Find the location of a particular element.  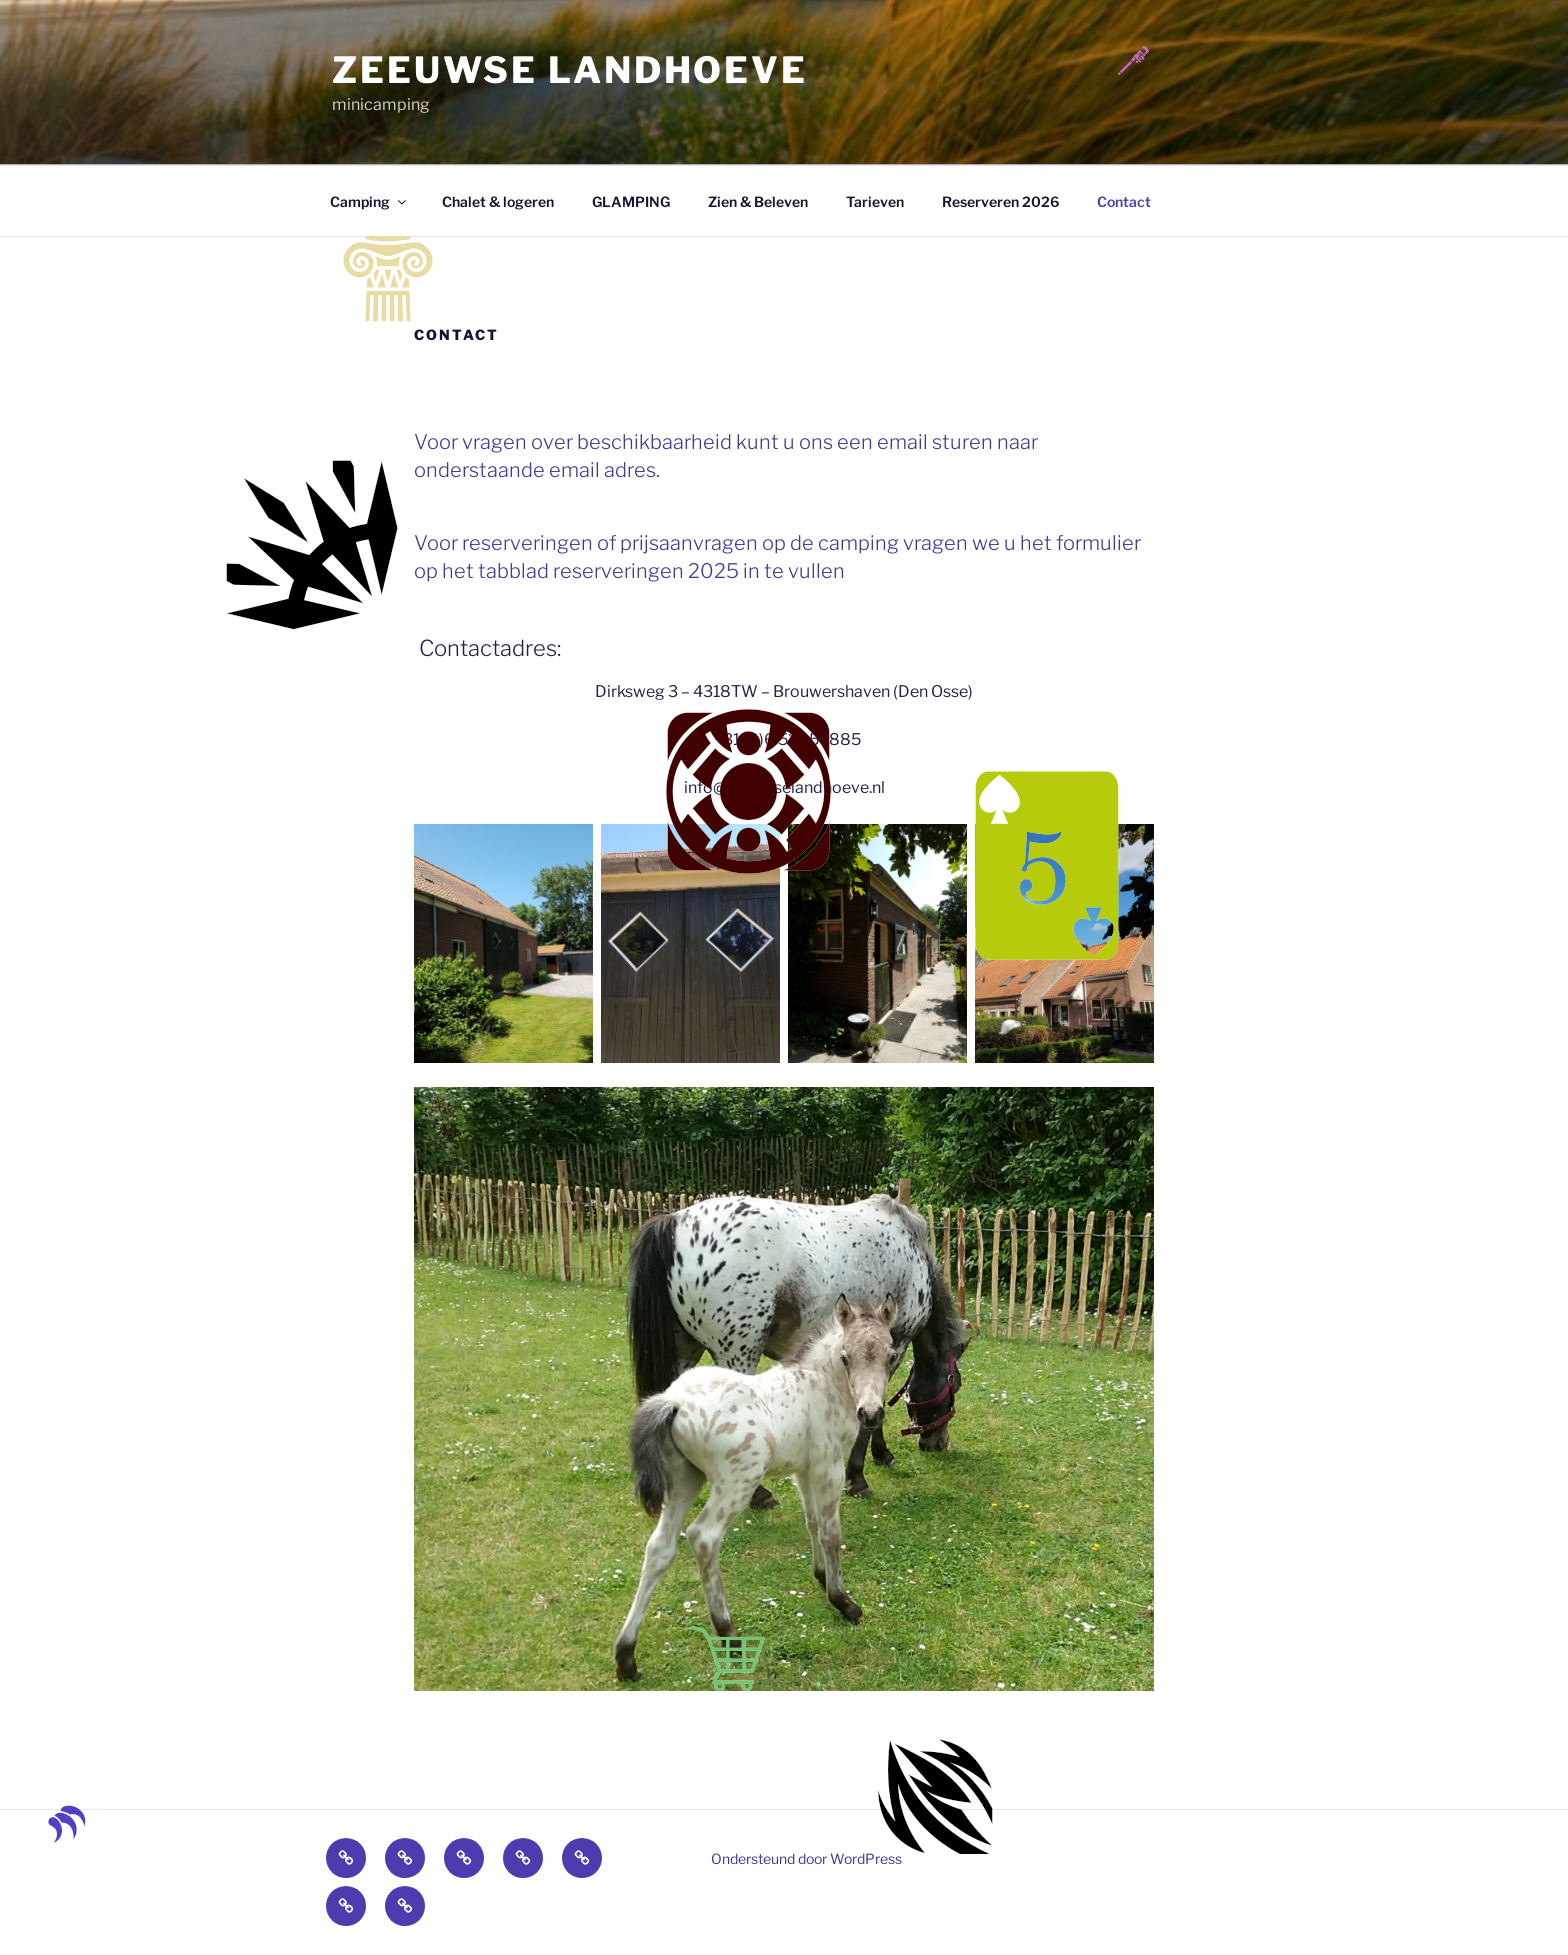

abstract game achievement or badge icon is located at coordinates (748, 791).